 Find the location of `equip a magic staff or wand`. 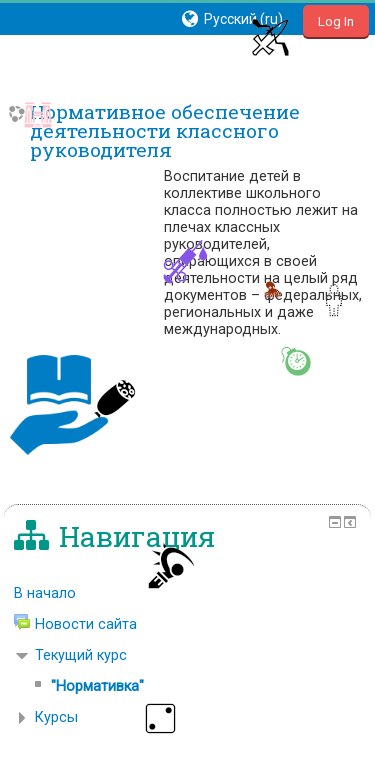

equip a magic staff or wand is located at coordinates (171, 565).